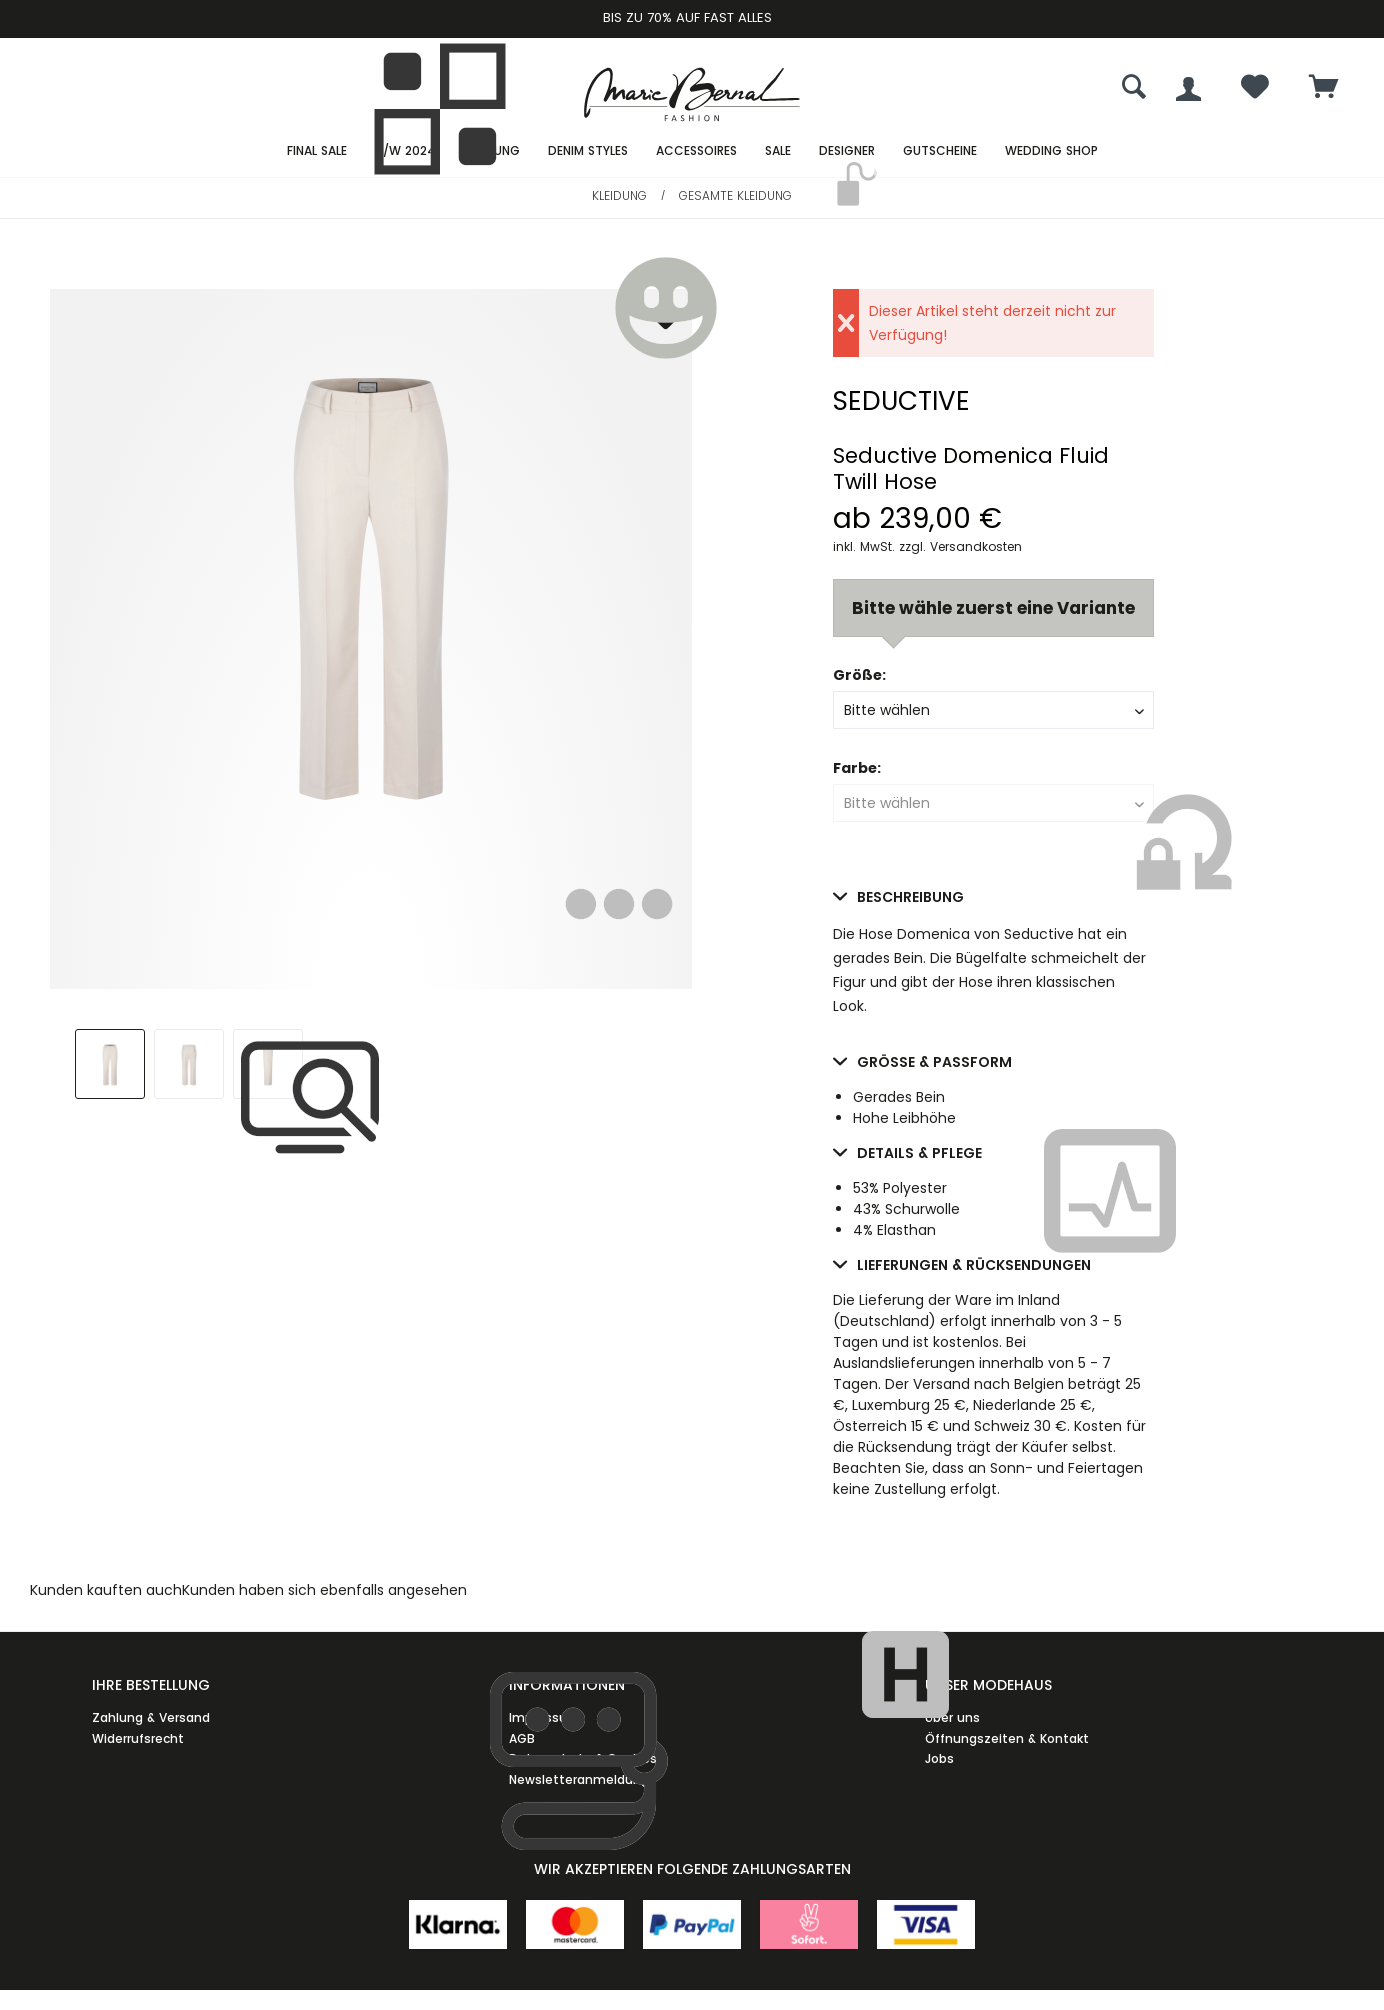 Image resolution: width=1384 pixels, height=2010 pixels. Describe the element at coordinates (856, 187) in the screenshot. I see `colorhug colorimeter device indicator` at that location.